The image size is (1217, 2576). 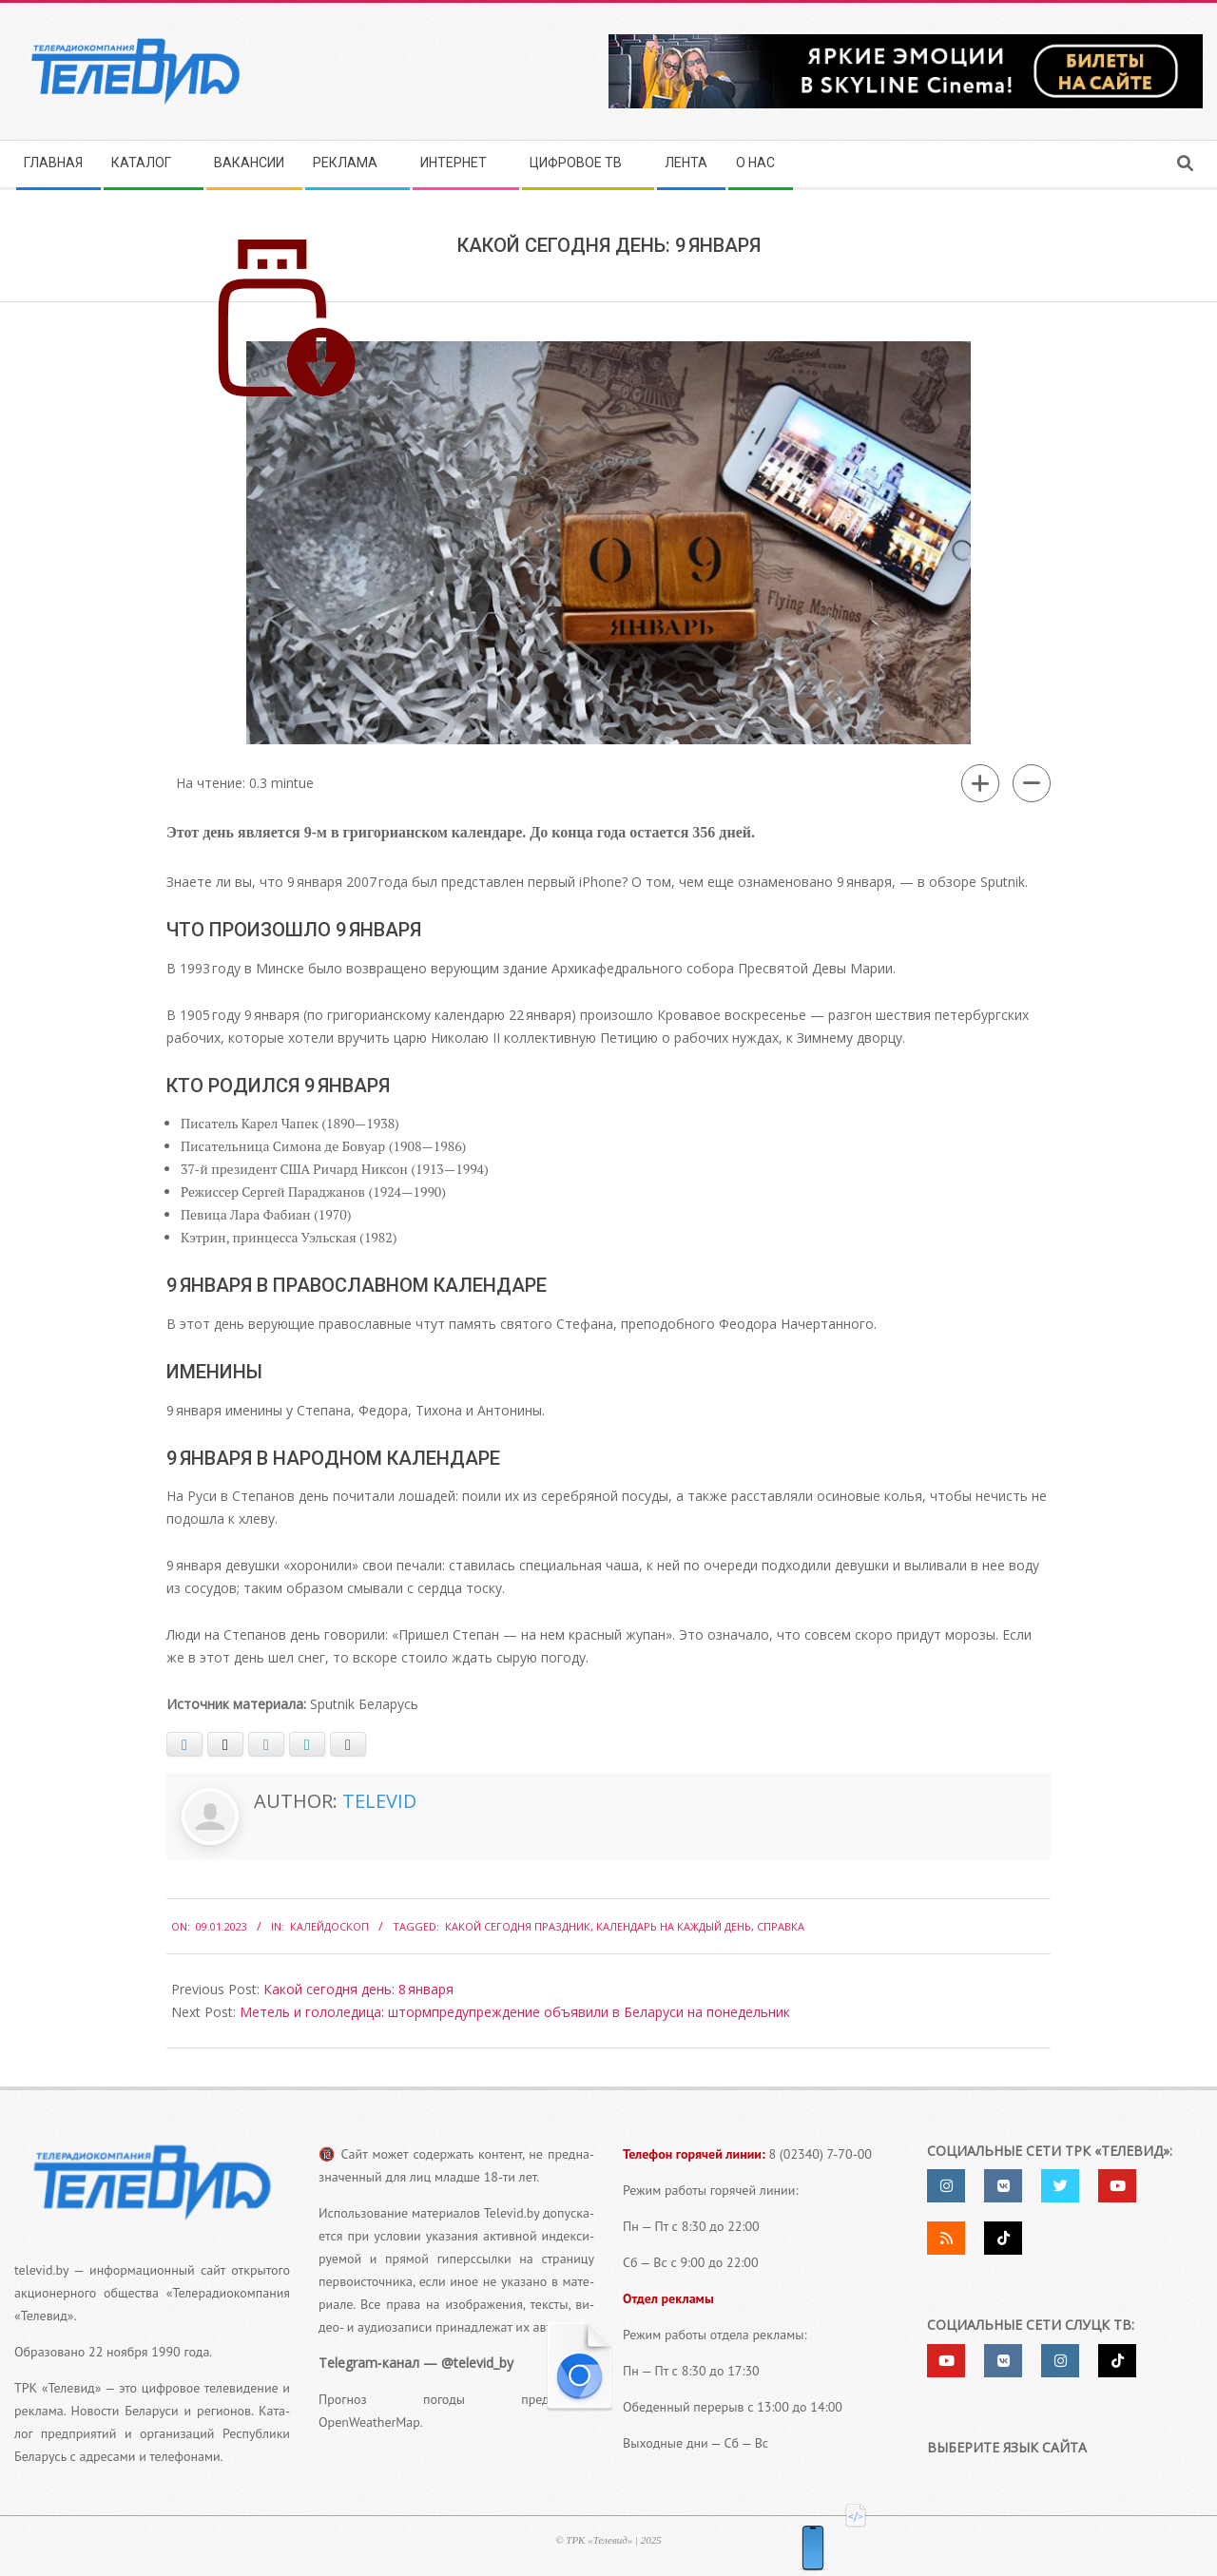 What do you see at coordinates (856, 2515) in the screenshot?
I see `an HTML or code file` at bounding box center [856, 2515].